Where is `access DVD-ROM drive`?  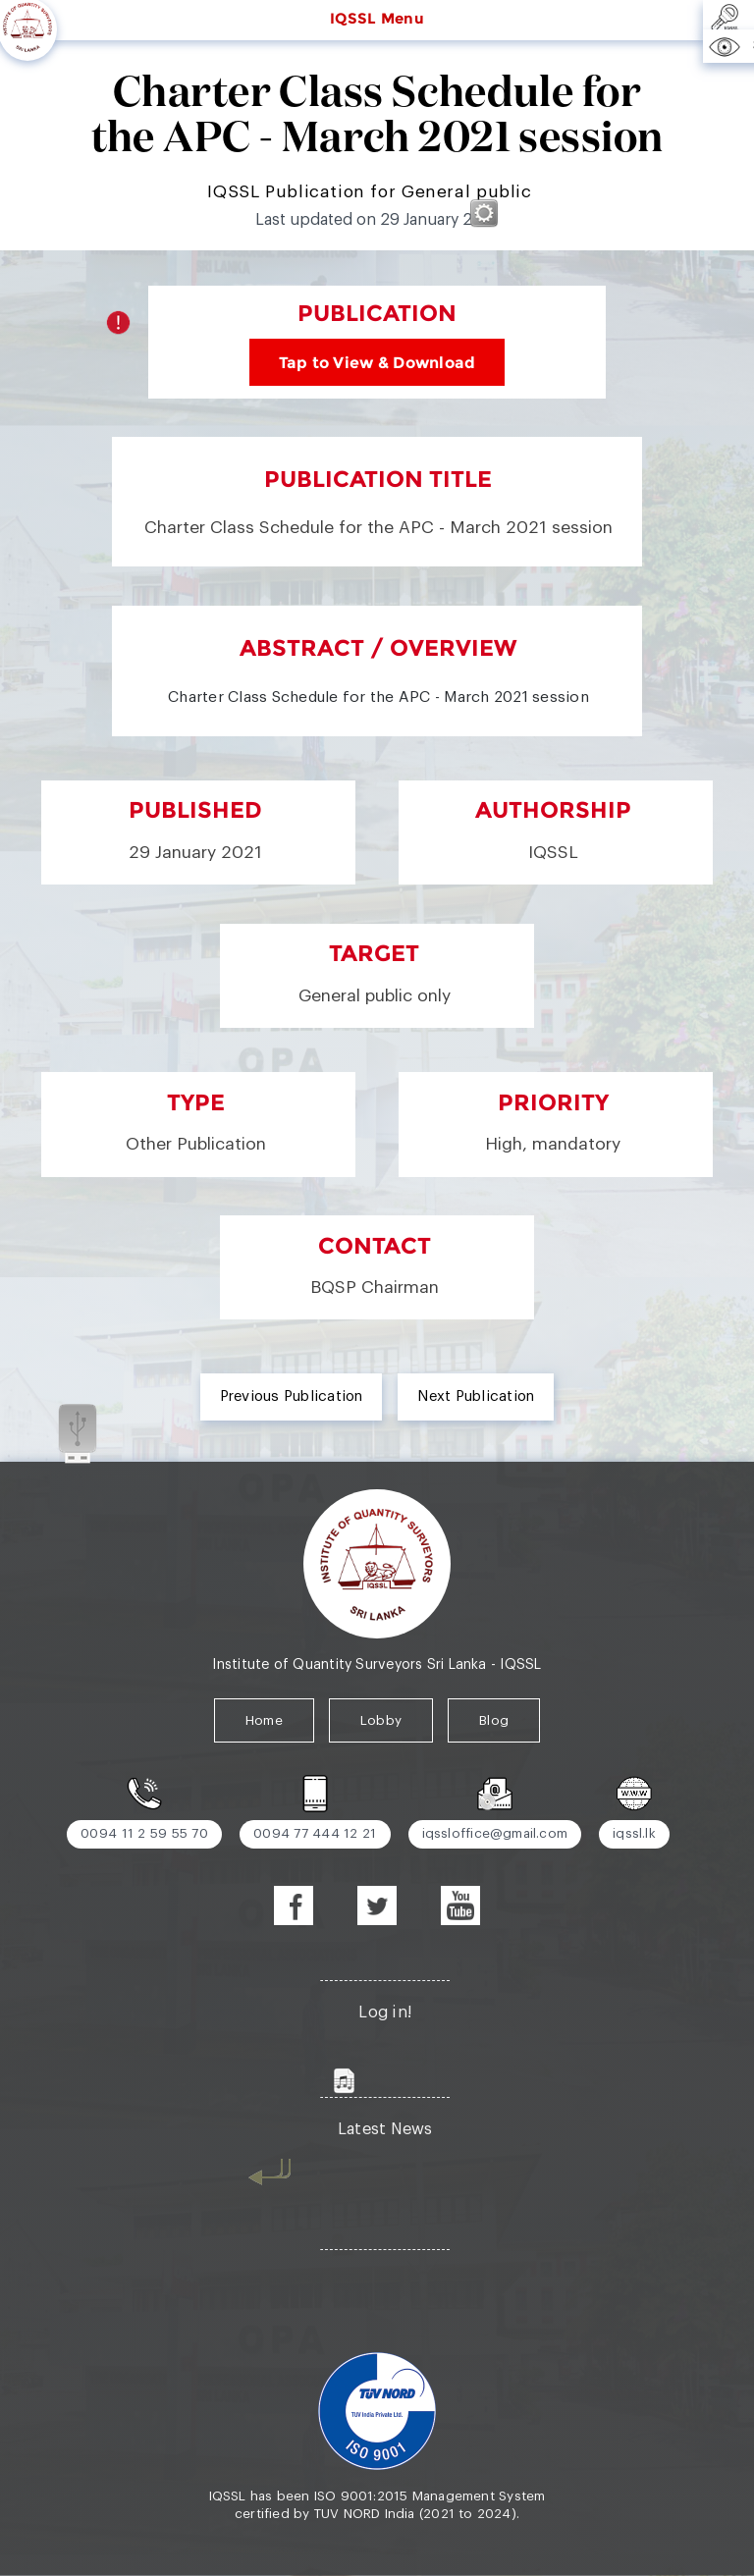
access DVD-ROM drive is located at coordinates (487, 1801).